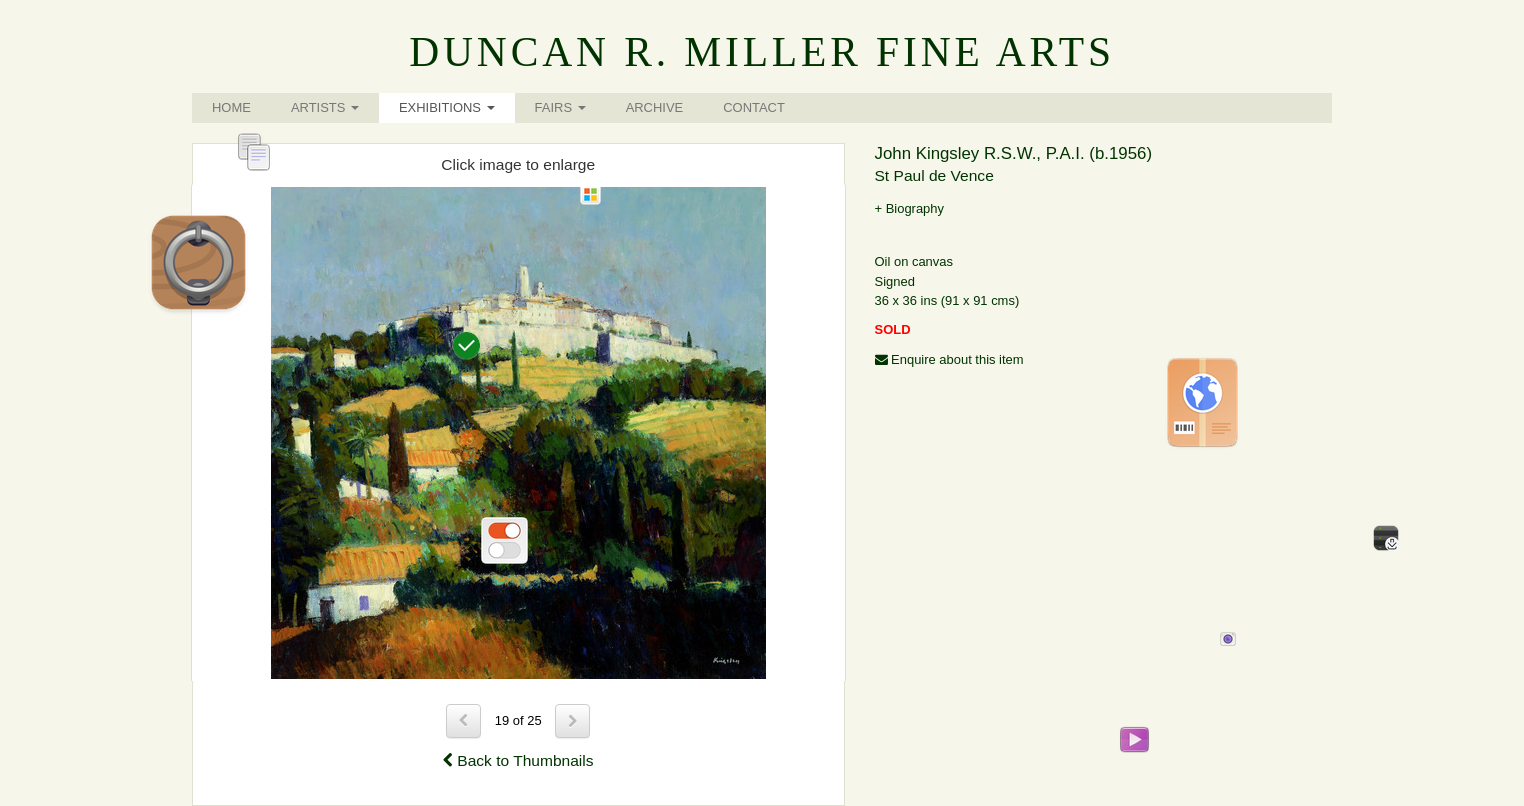 The height and width of the screenshot is (806, 1524). I want to click on open unity tweak tool settings, so click(504, 540).